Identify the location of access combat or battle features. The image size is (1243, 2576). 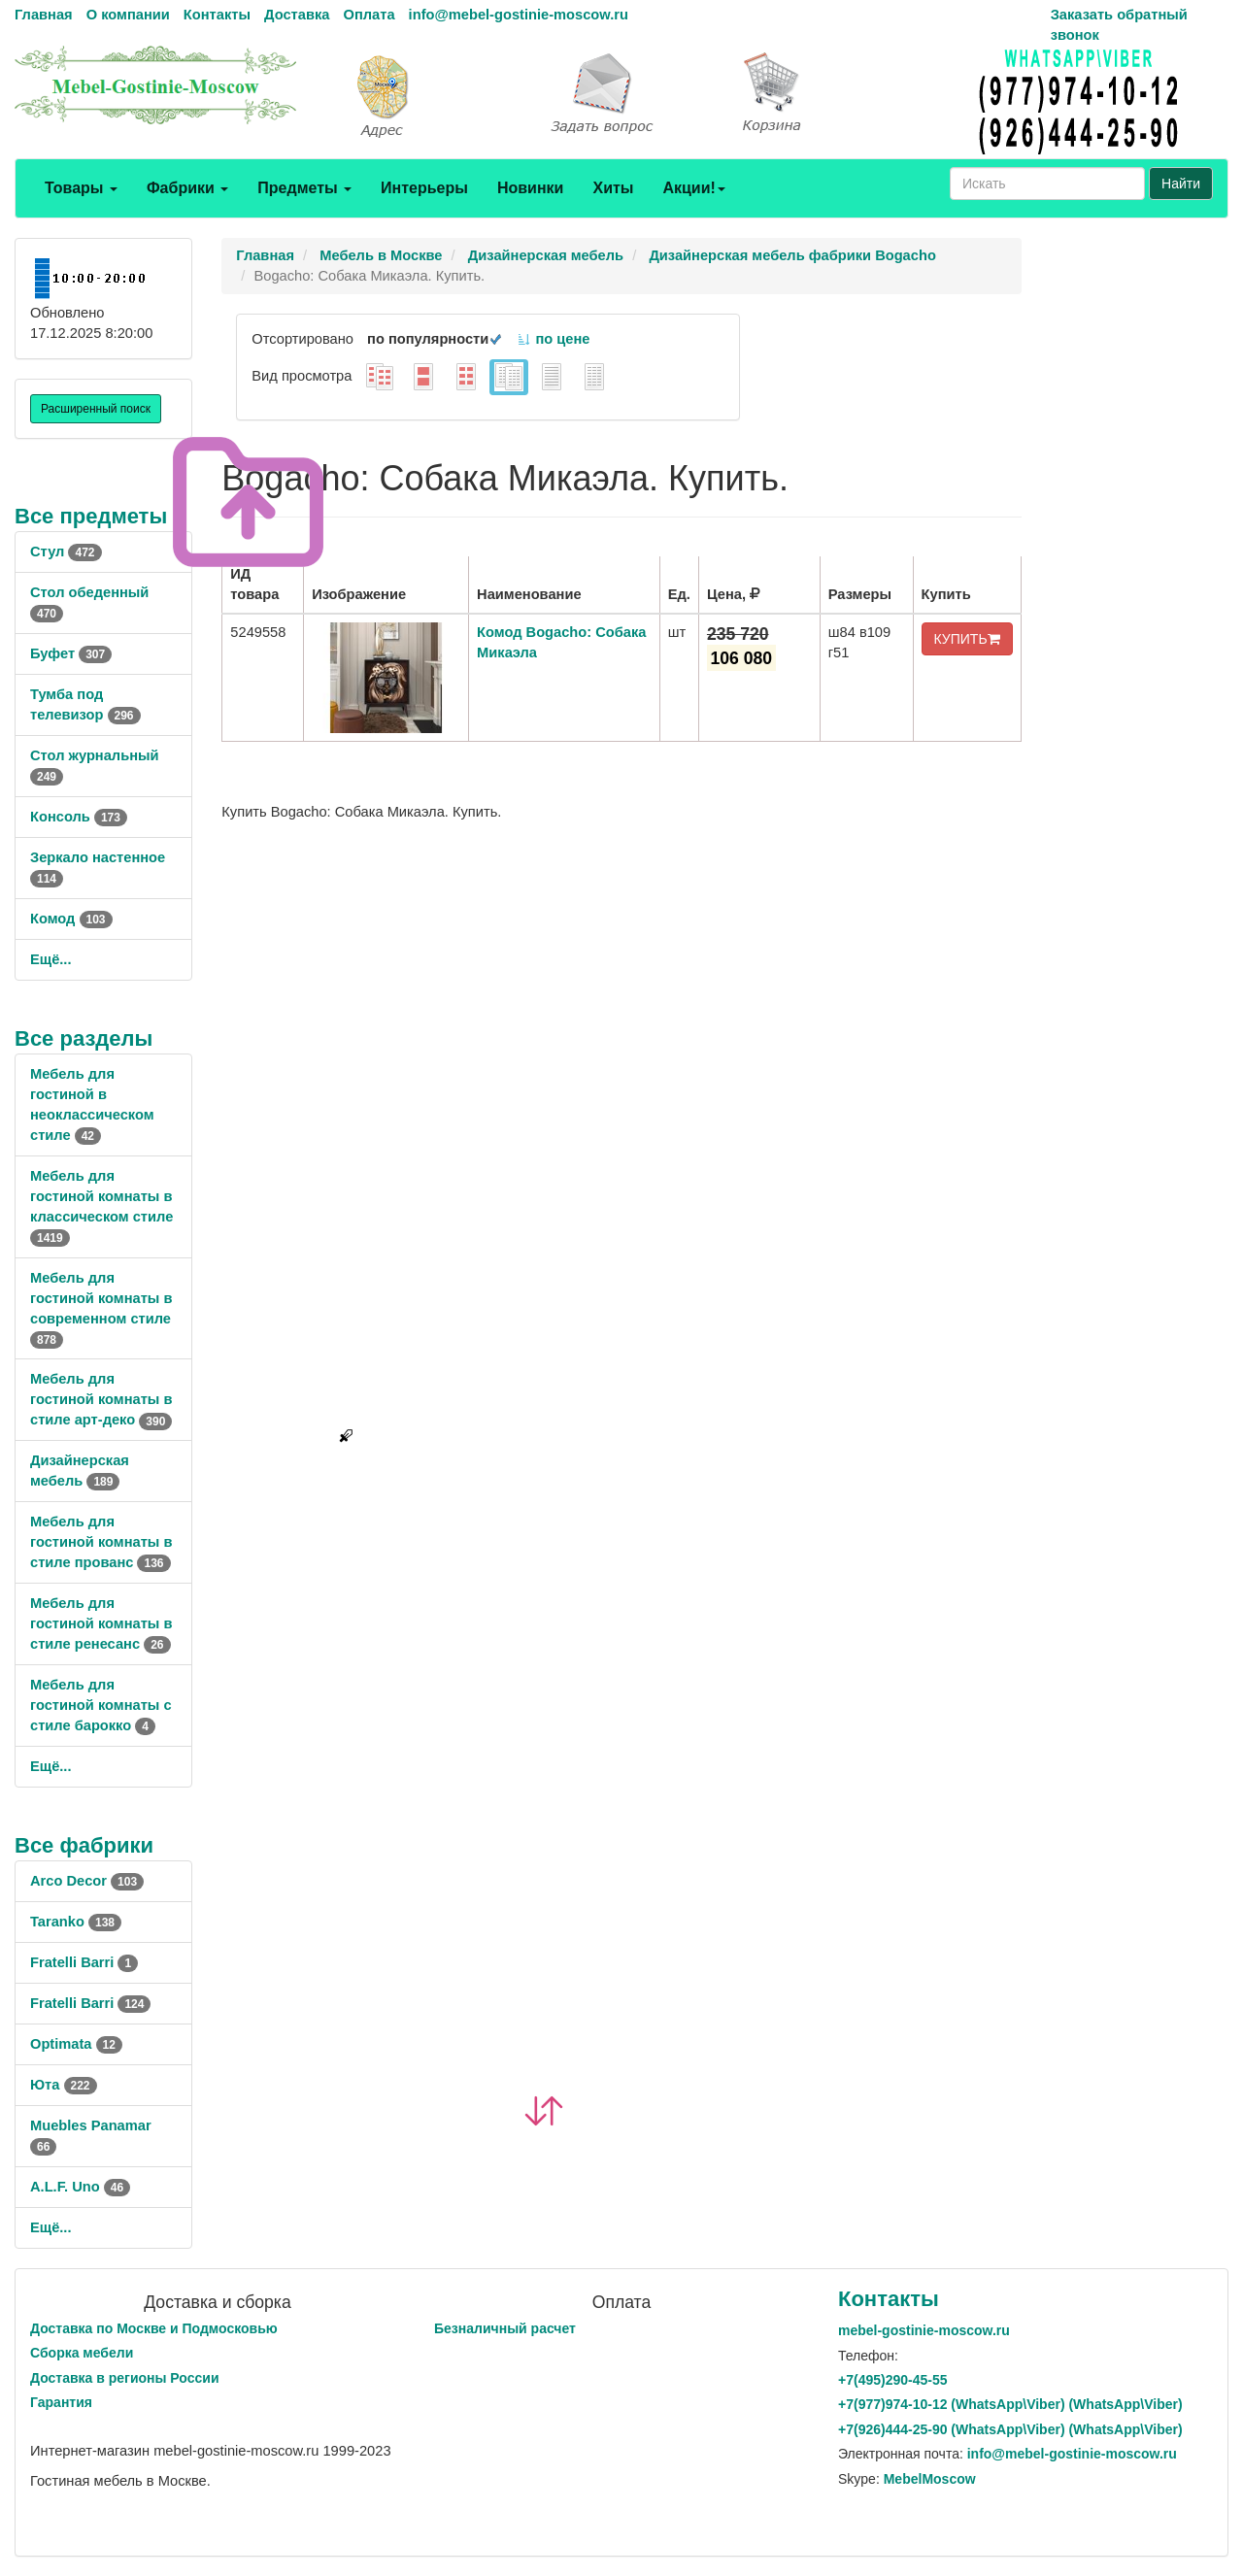
(346, 1435).